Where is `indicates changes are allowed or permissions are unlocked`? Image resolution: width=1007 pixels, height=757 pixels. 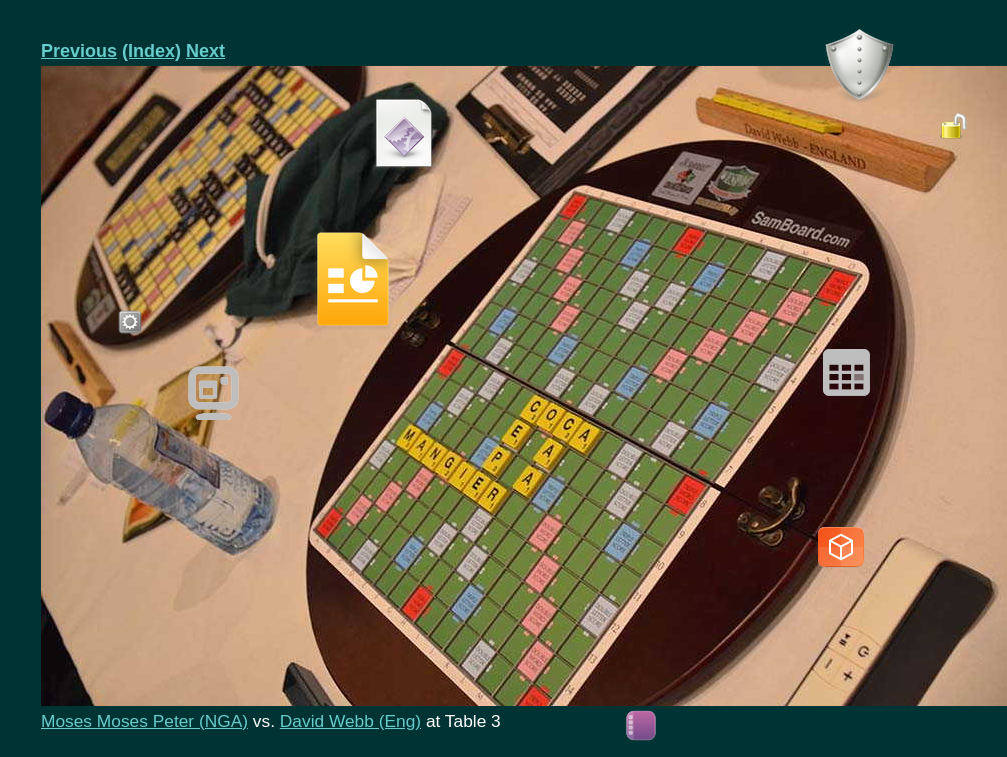
indicates changes are allowed or permissions are unlocked is located at coordinates (953, 126).